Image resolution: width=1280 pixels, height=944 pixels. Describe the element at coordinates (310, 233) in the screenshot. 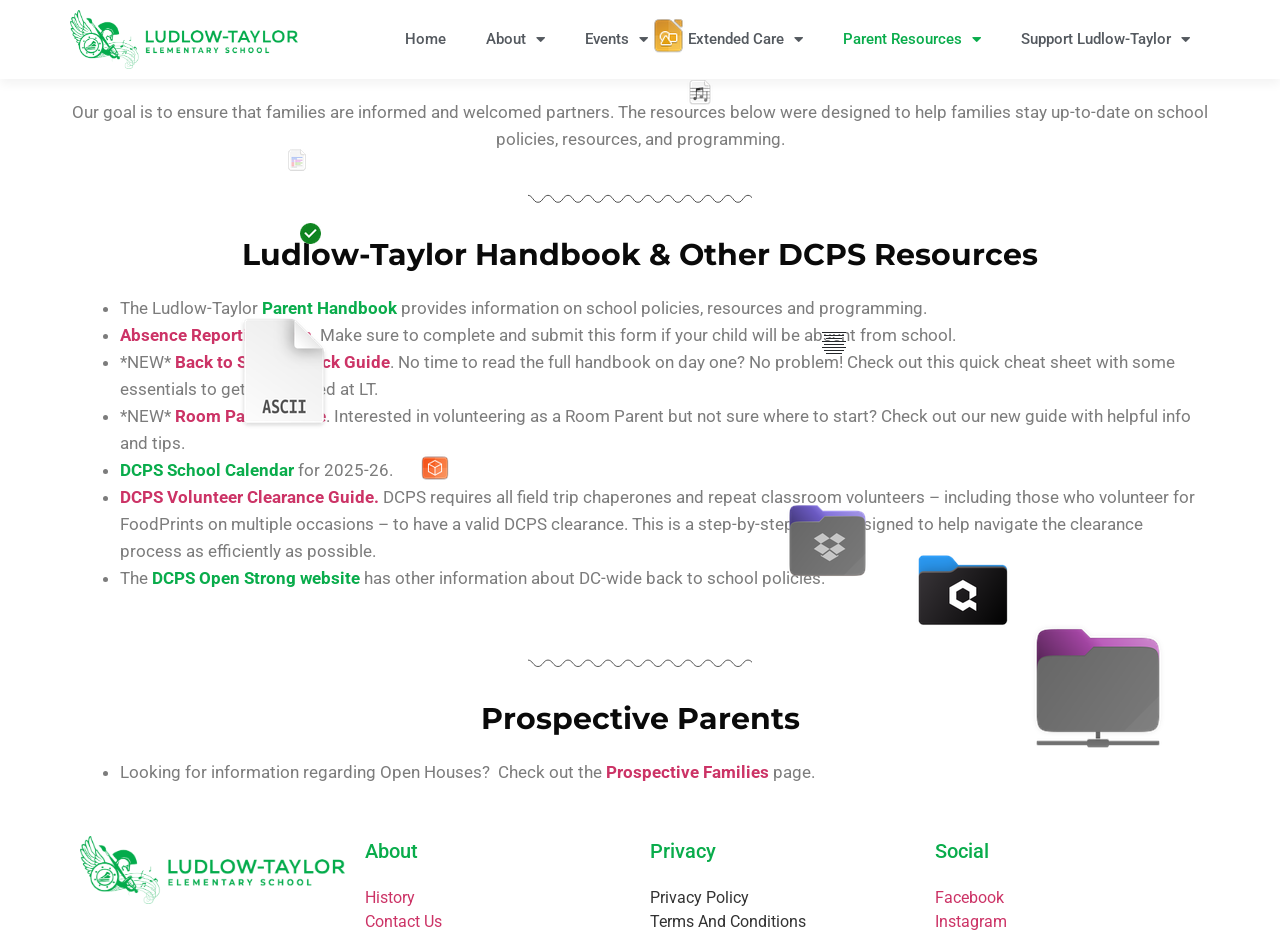

I see `confirm or accept a calculation` at that location.